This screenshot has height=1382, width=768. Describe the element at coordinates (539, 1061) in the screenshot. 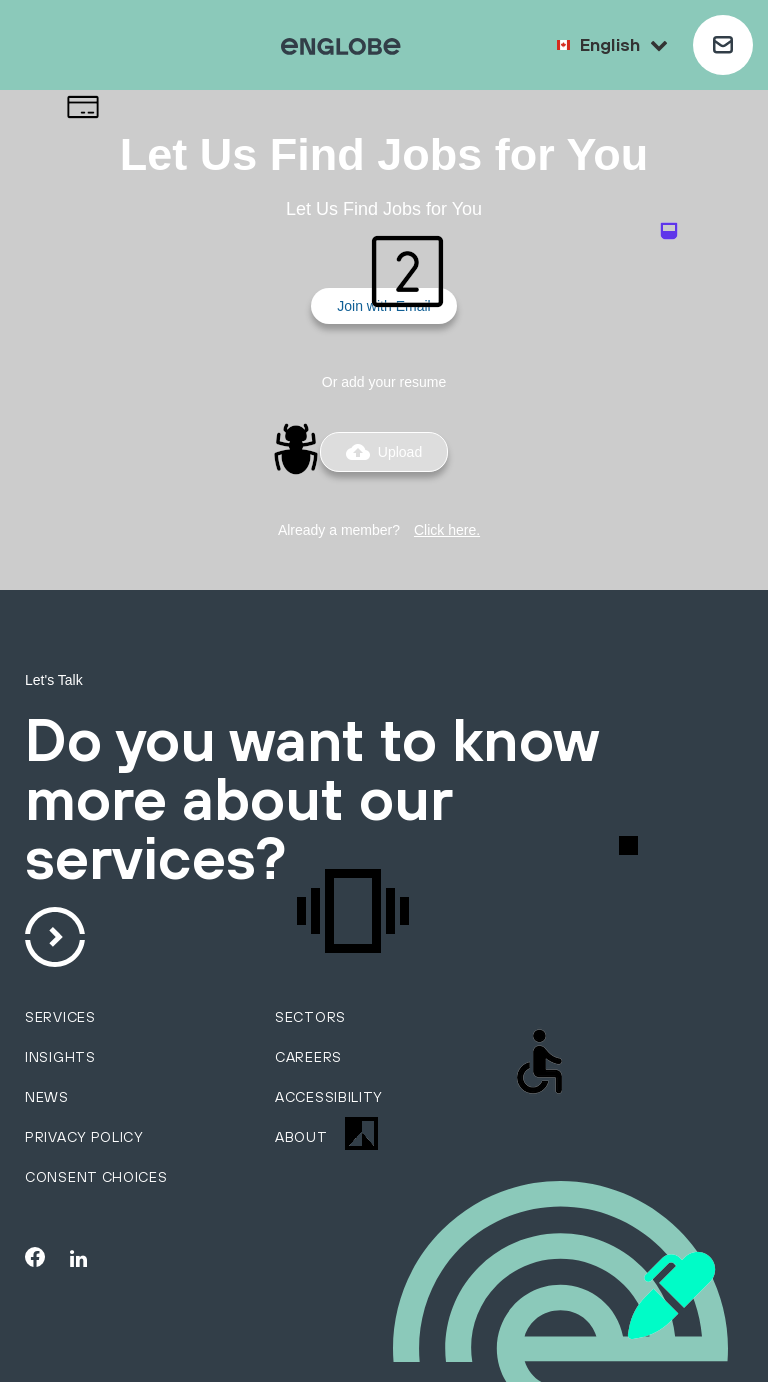

I see `indicates wheelchair accessibility` at that location.